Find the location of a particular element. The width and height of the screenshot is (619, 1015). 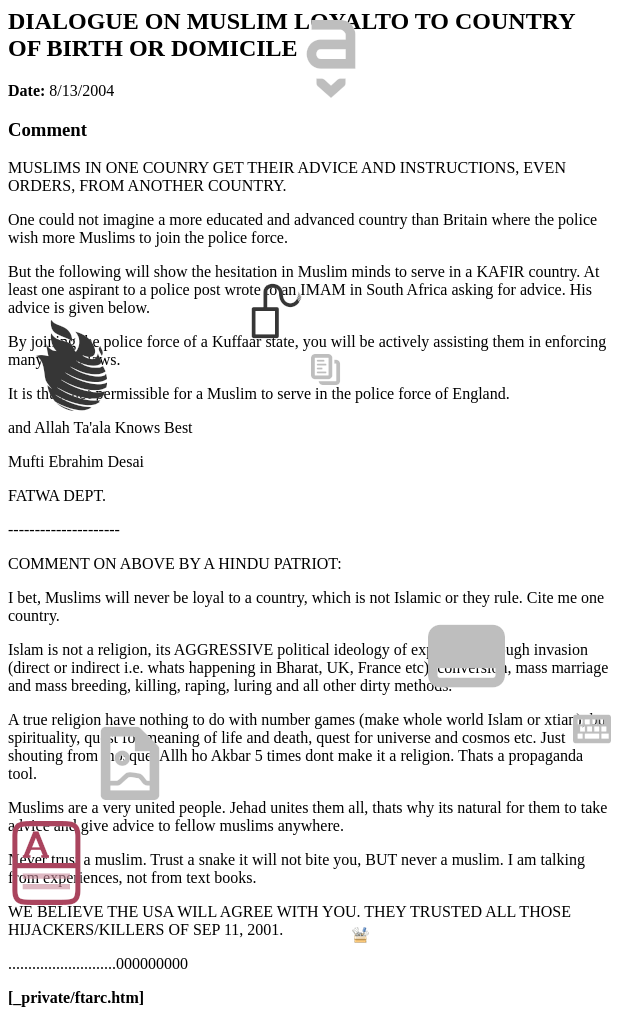

access removable storage device is located at coordinates (466, 658).